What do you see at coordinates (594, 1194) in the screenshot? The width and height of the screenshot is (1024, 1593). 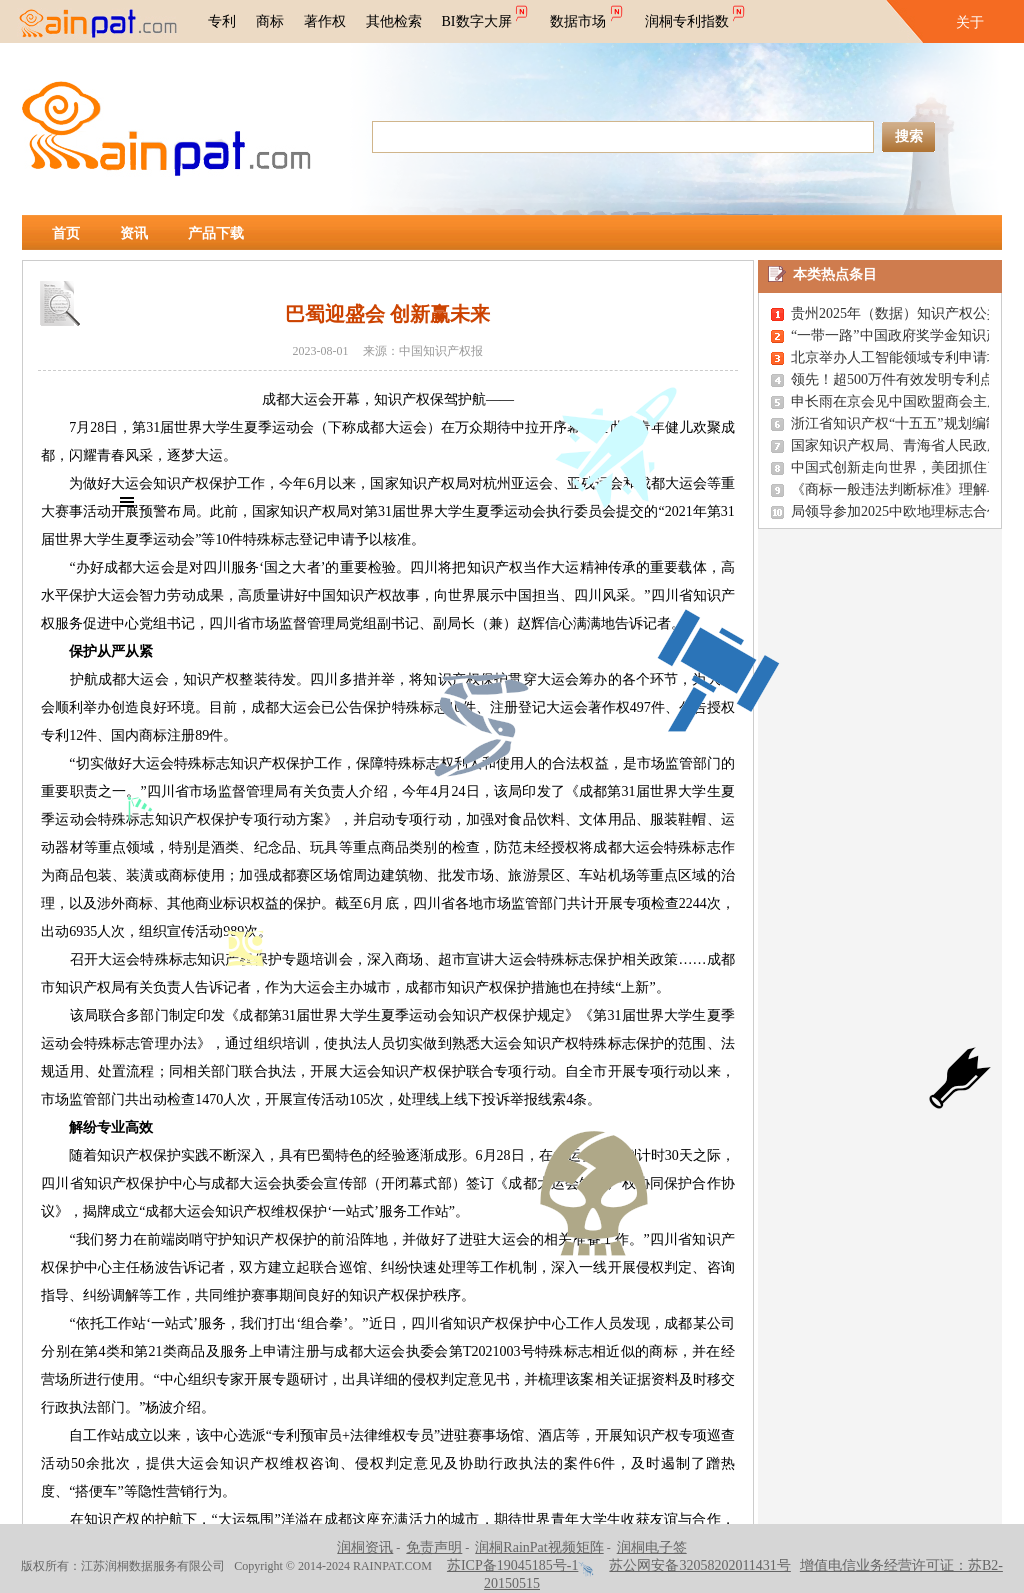 I see `harry potter themed game mode or content` at bounding box center [594, 1194].